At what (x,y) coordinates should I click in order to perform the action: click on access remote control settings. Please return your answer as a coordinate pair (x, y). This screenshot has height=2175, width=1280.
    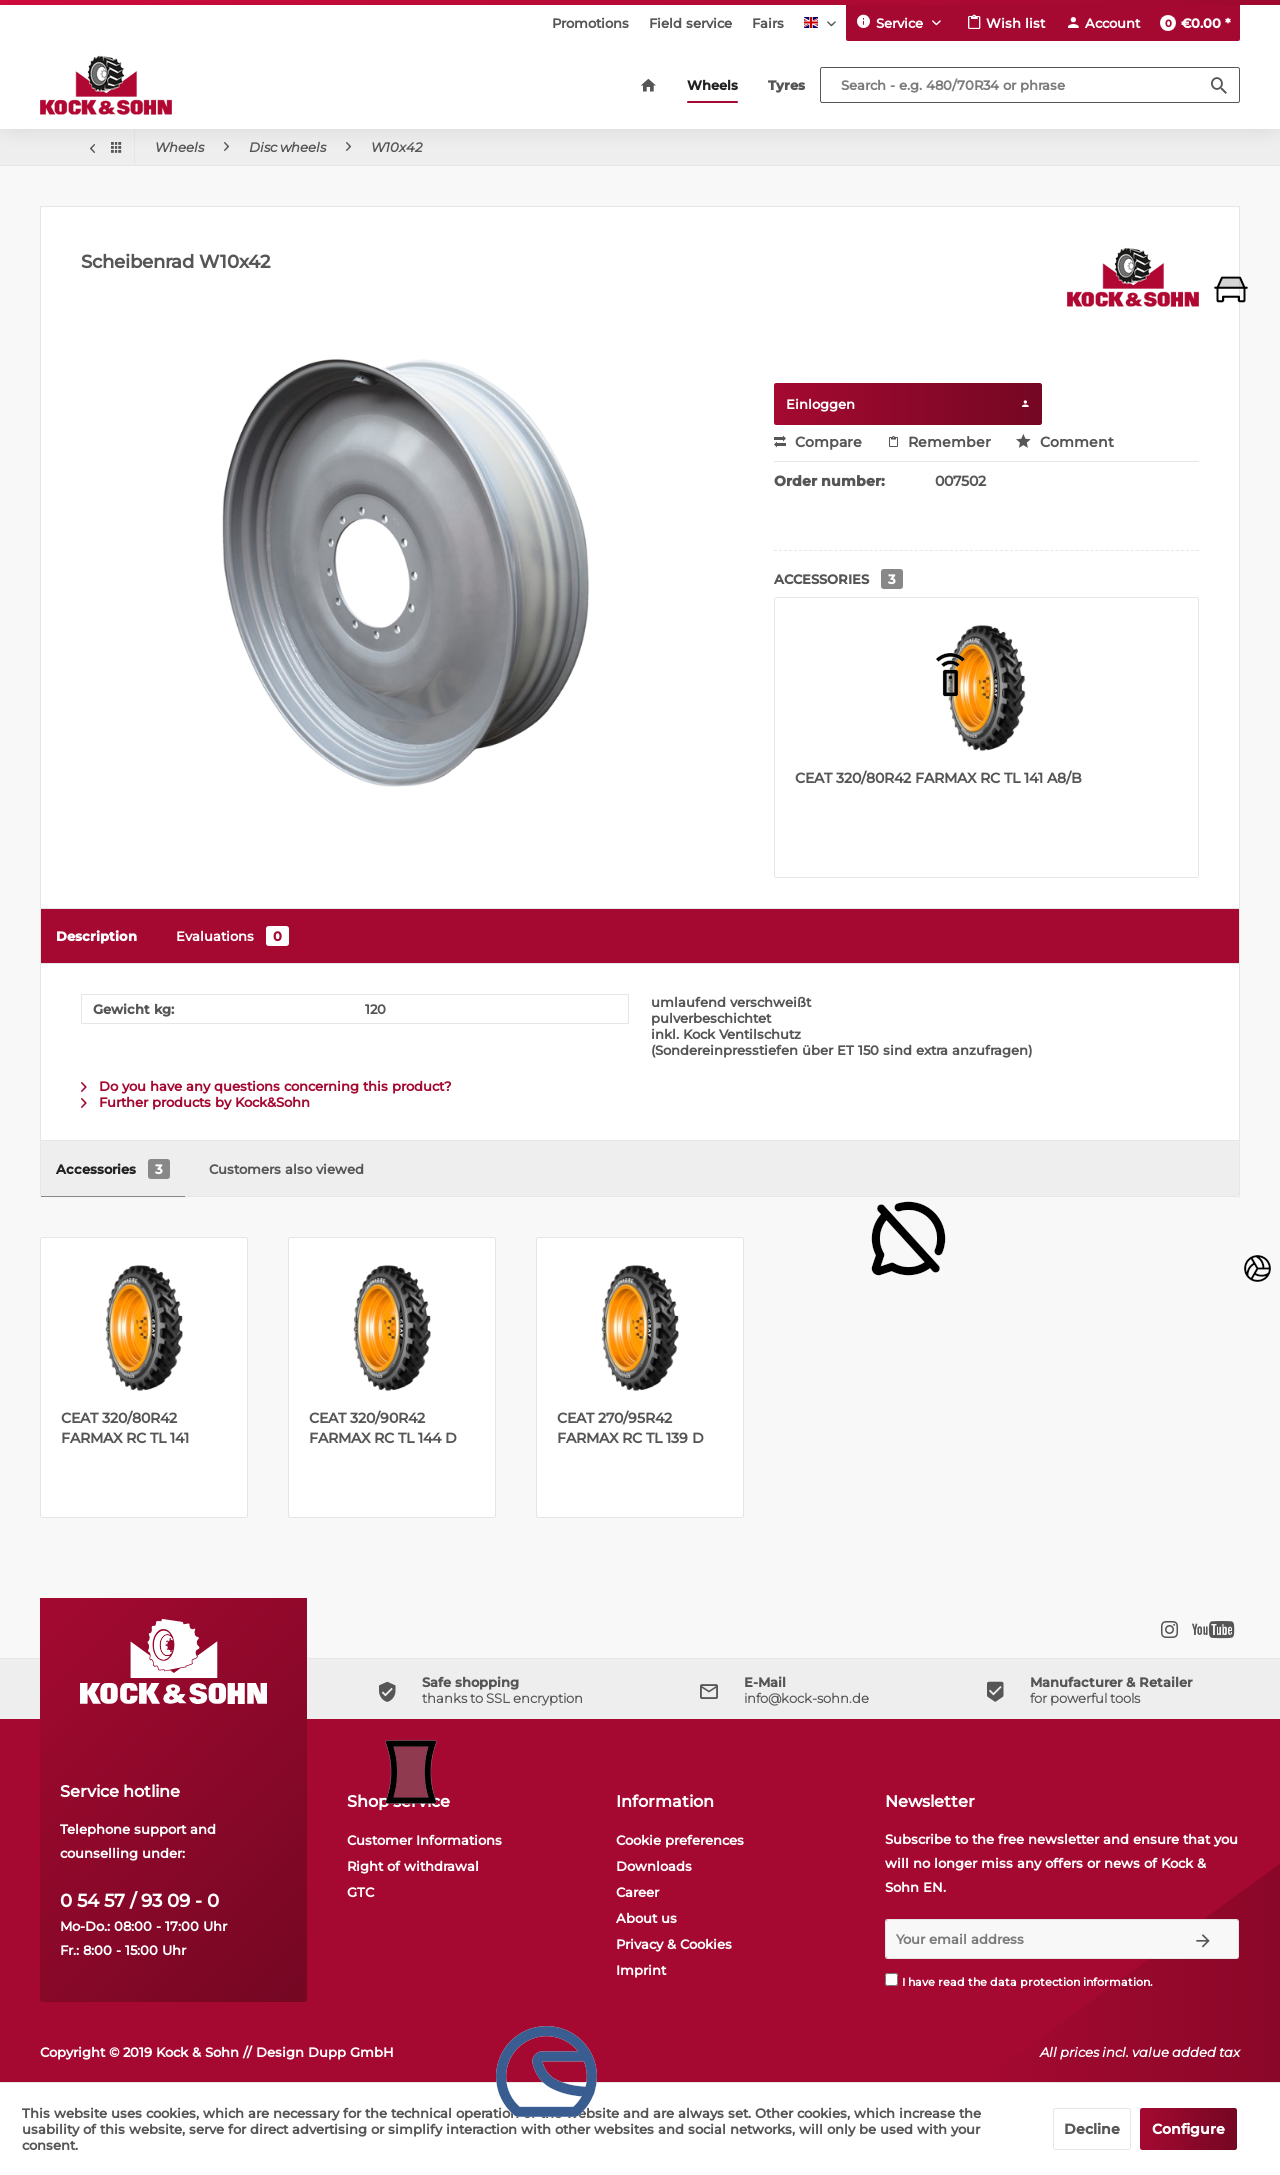
    Looking at the image, I should click on (950, 675).